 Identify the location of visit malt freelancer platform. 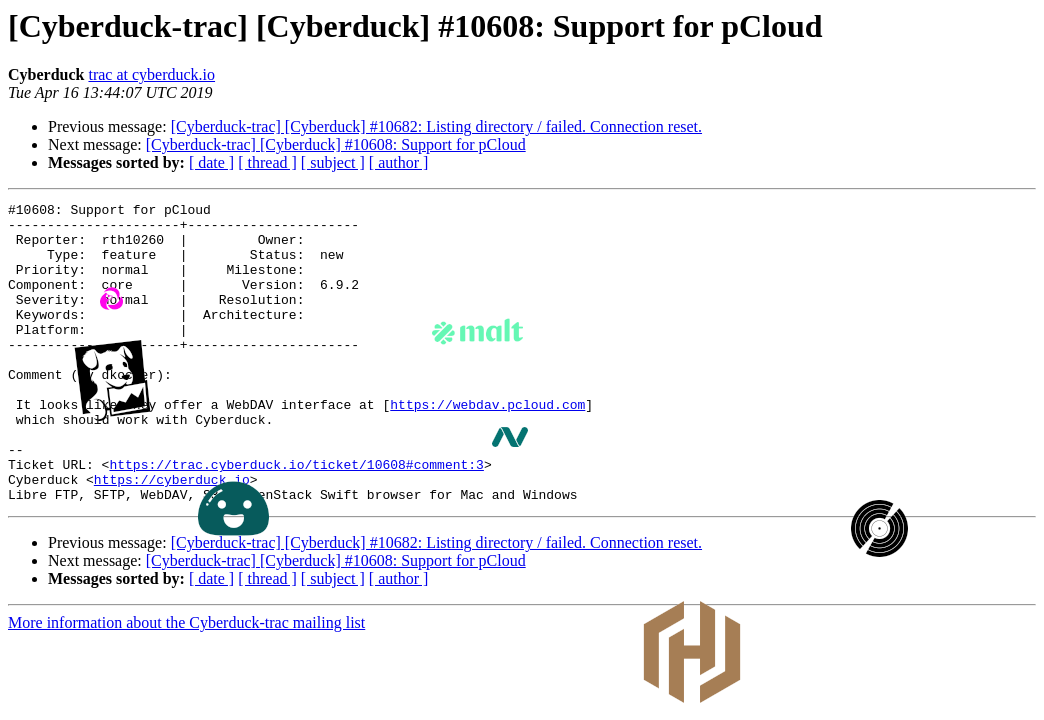
(477, 331).